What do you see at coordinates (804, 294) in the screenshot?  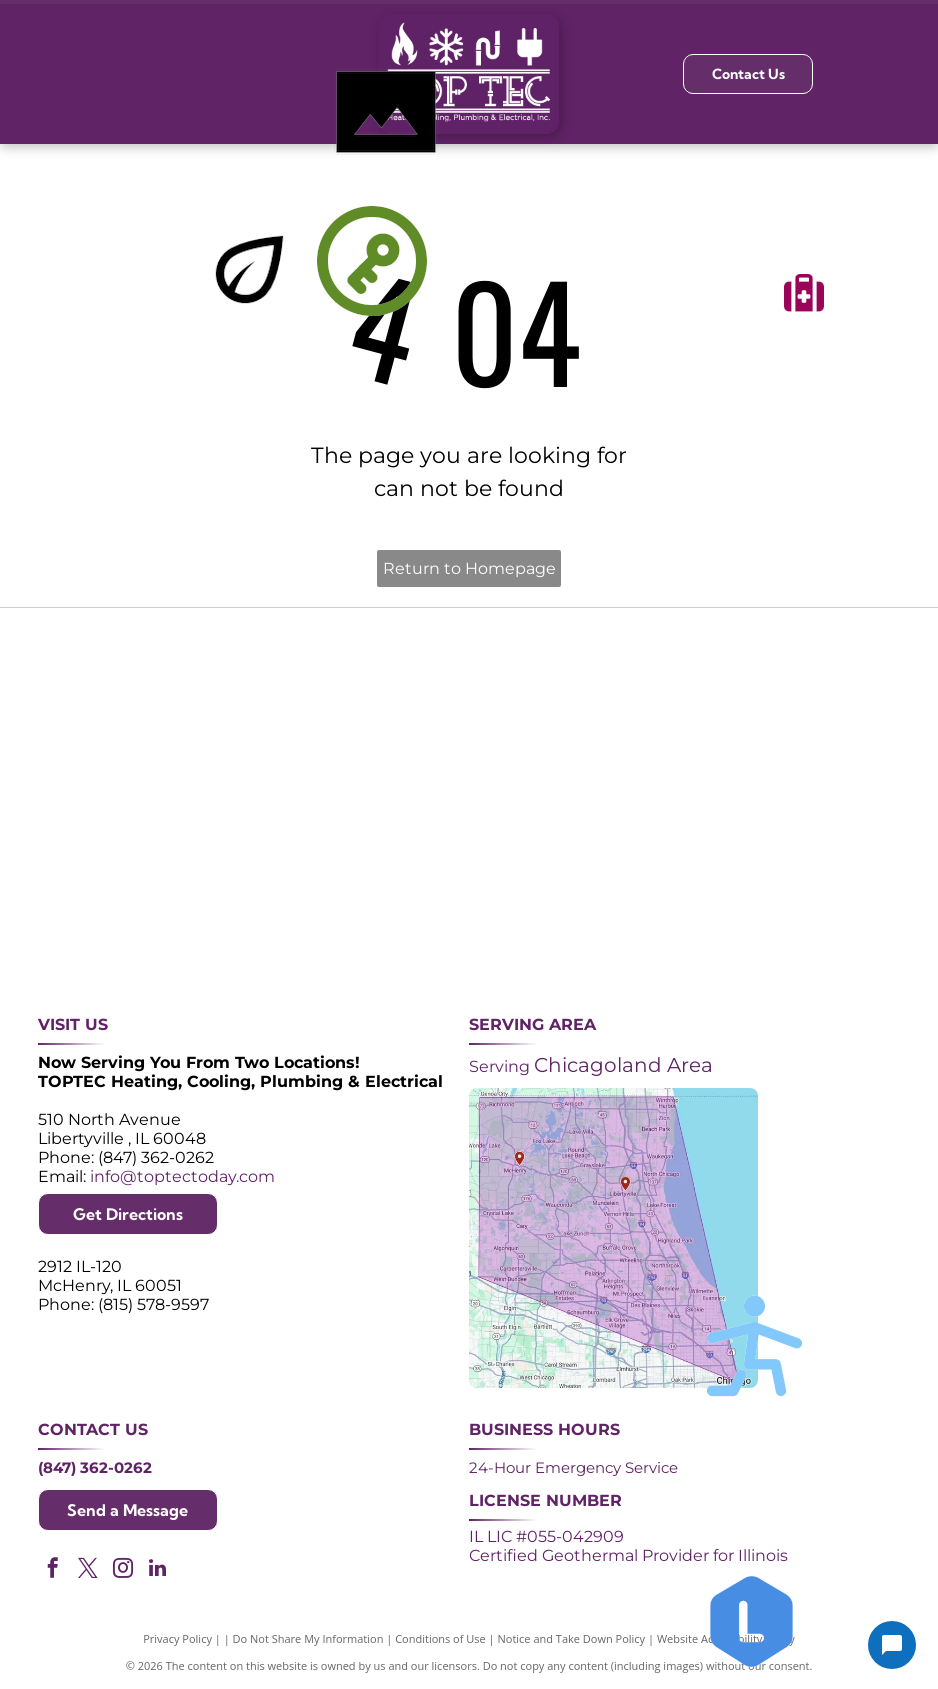 I see `access medical or health-related information` at bounding box center [804, 294].